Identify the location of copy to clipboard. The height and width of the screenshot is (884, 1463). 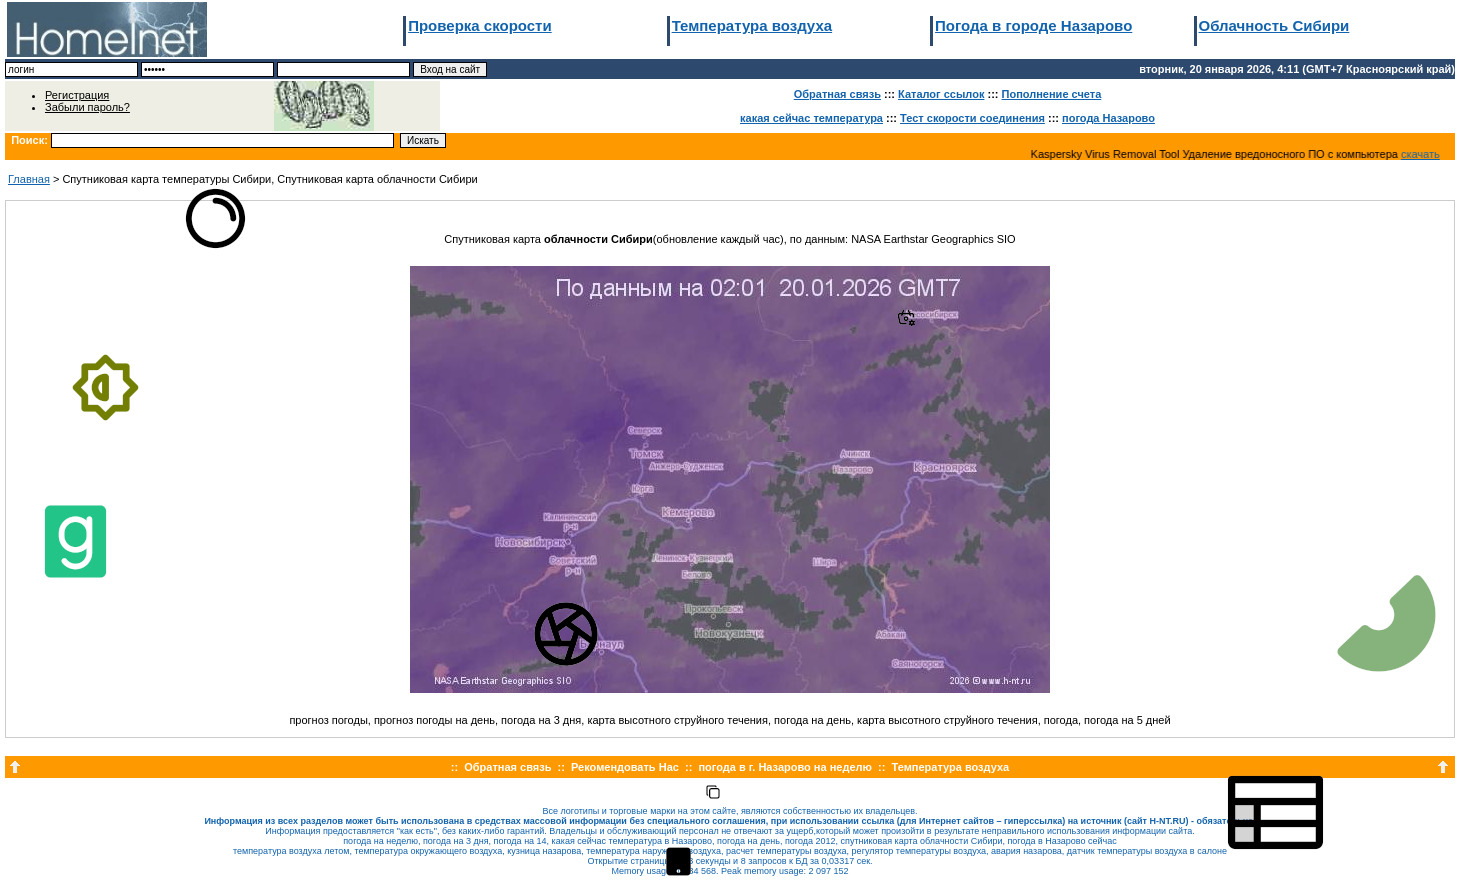
(713, 792).